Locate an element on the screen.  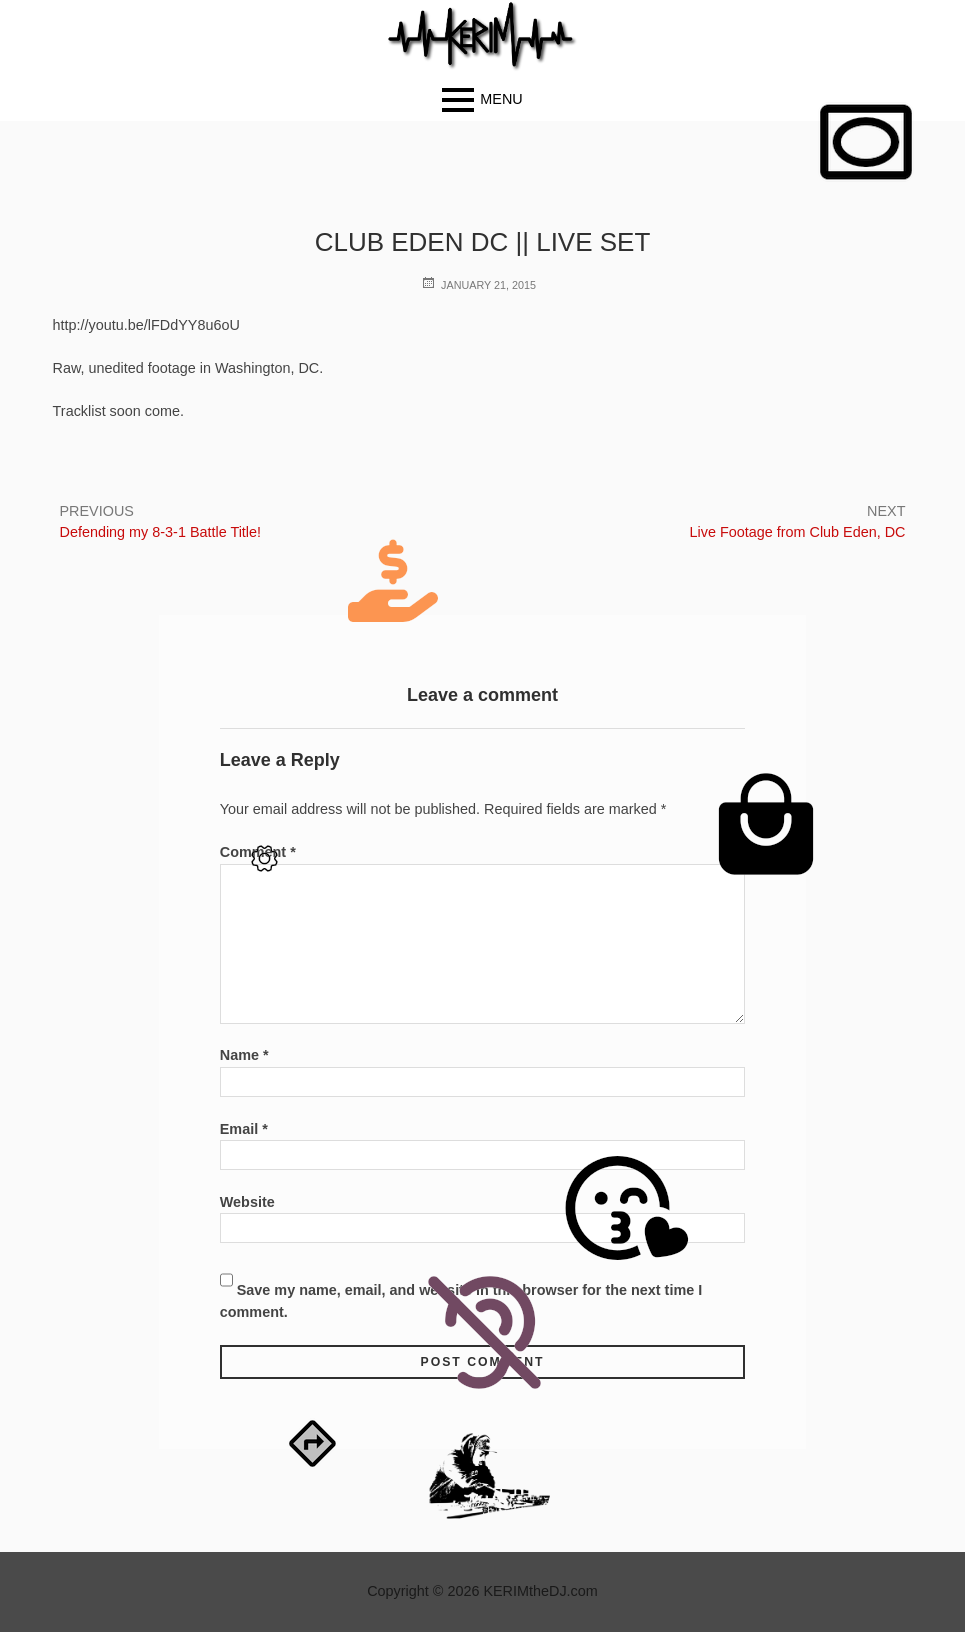
apply vignette effect to photo is located at coordinates (866, 142).